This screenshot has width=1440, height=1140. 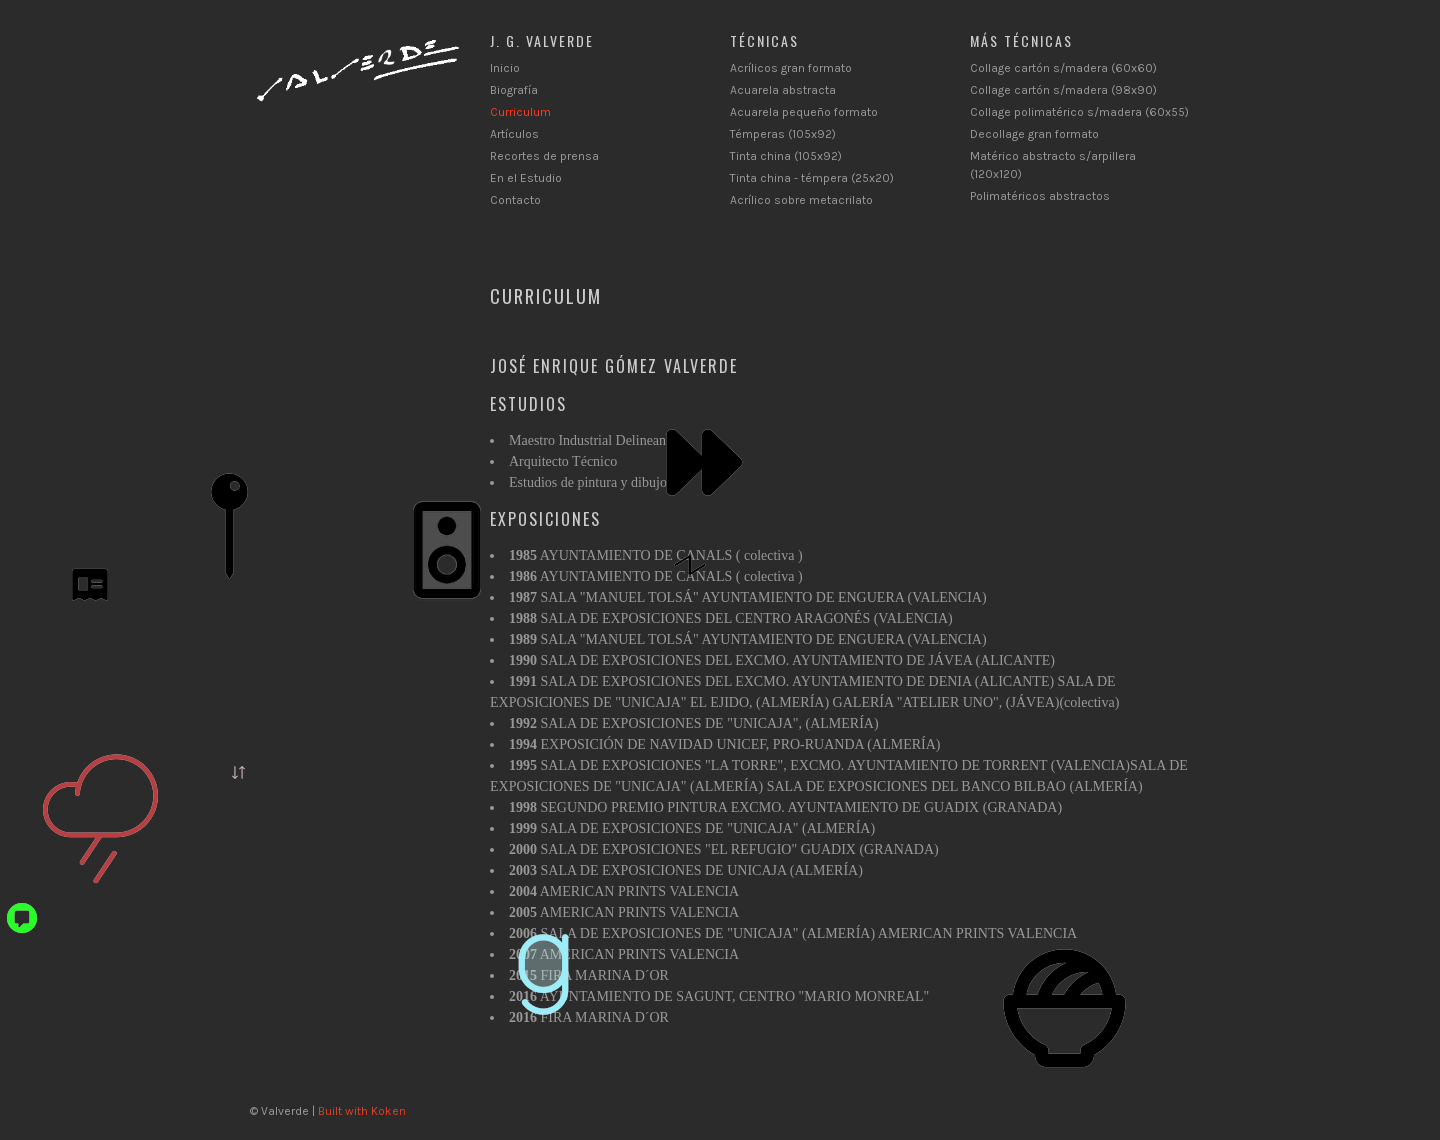 I want to click on view food or meal options, so click(x=1064, y=1010).